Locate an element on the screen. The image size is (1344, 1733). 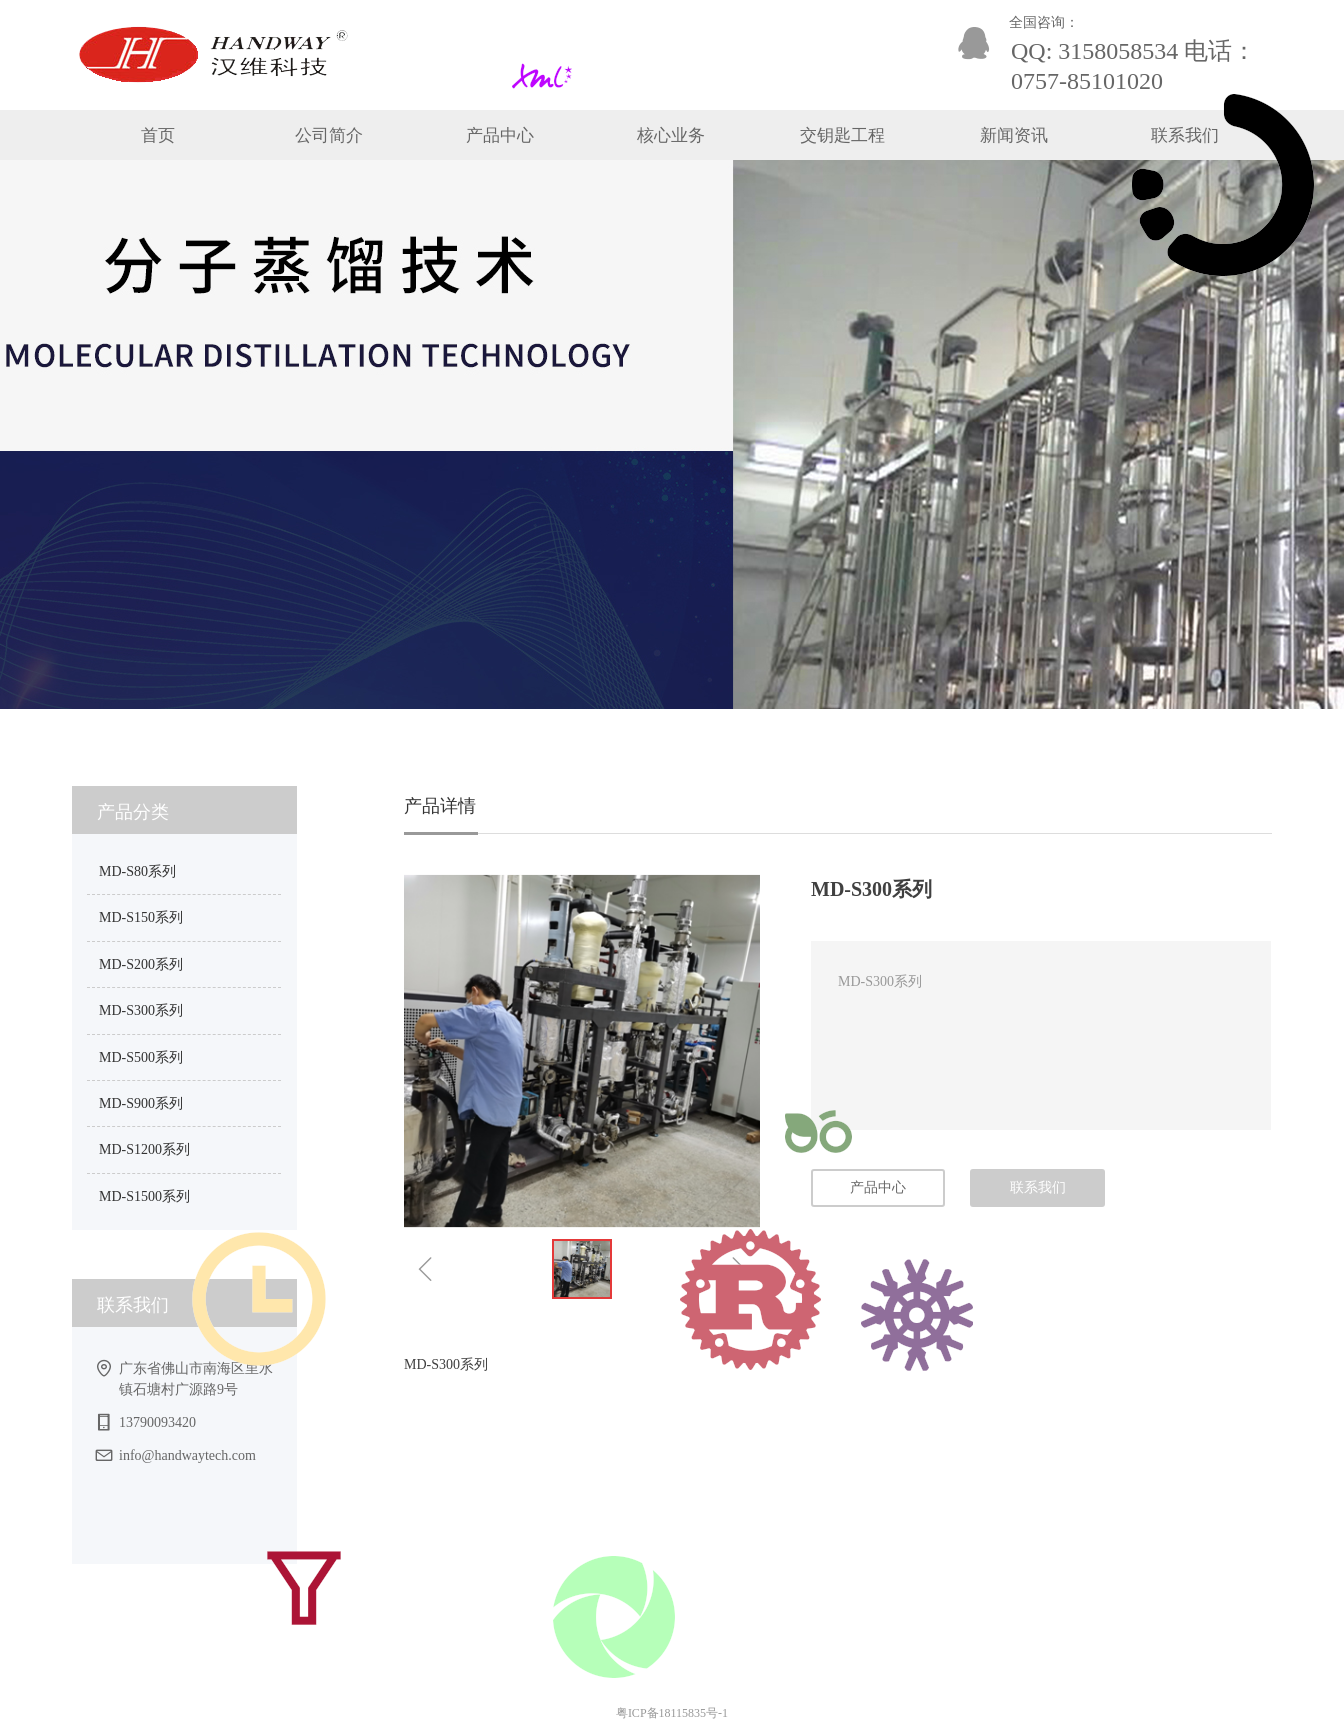
view time or clock settings is located at coordinates (259, 1299).